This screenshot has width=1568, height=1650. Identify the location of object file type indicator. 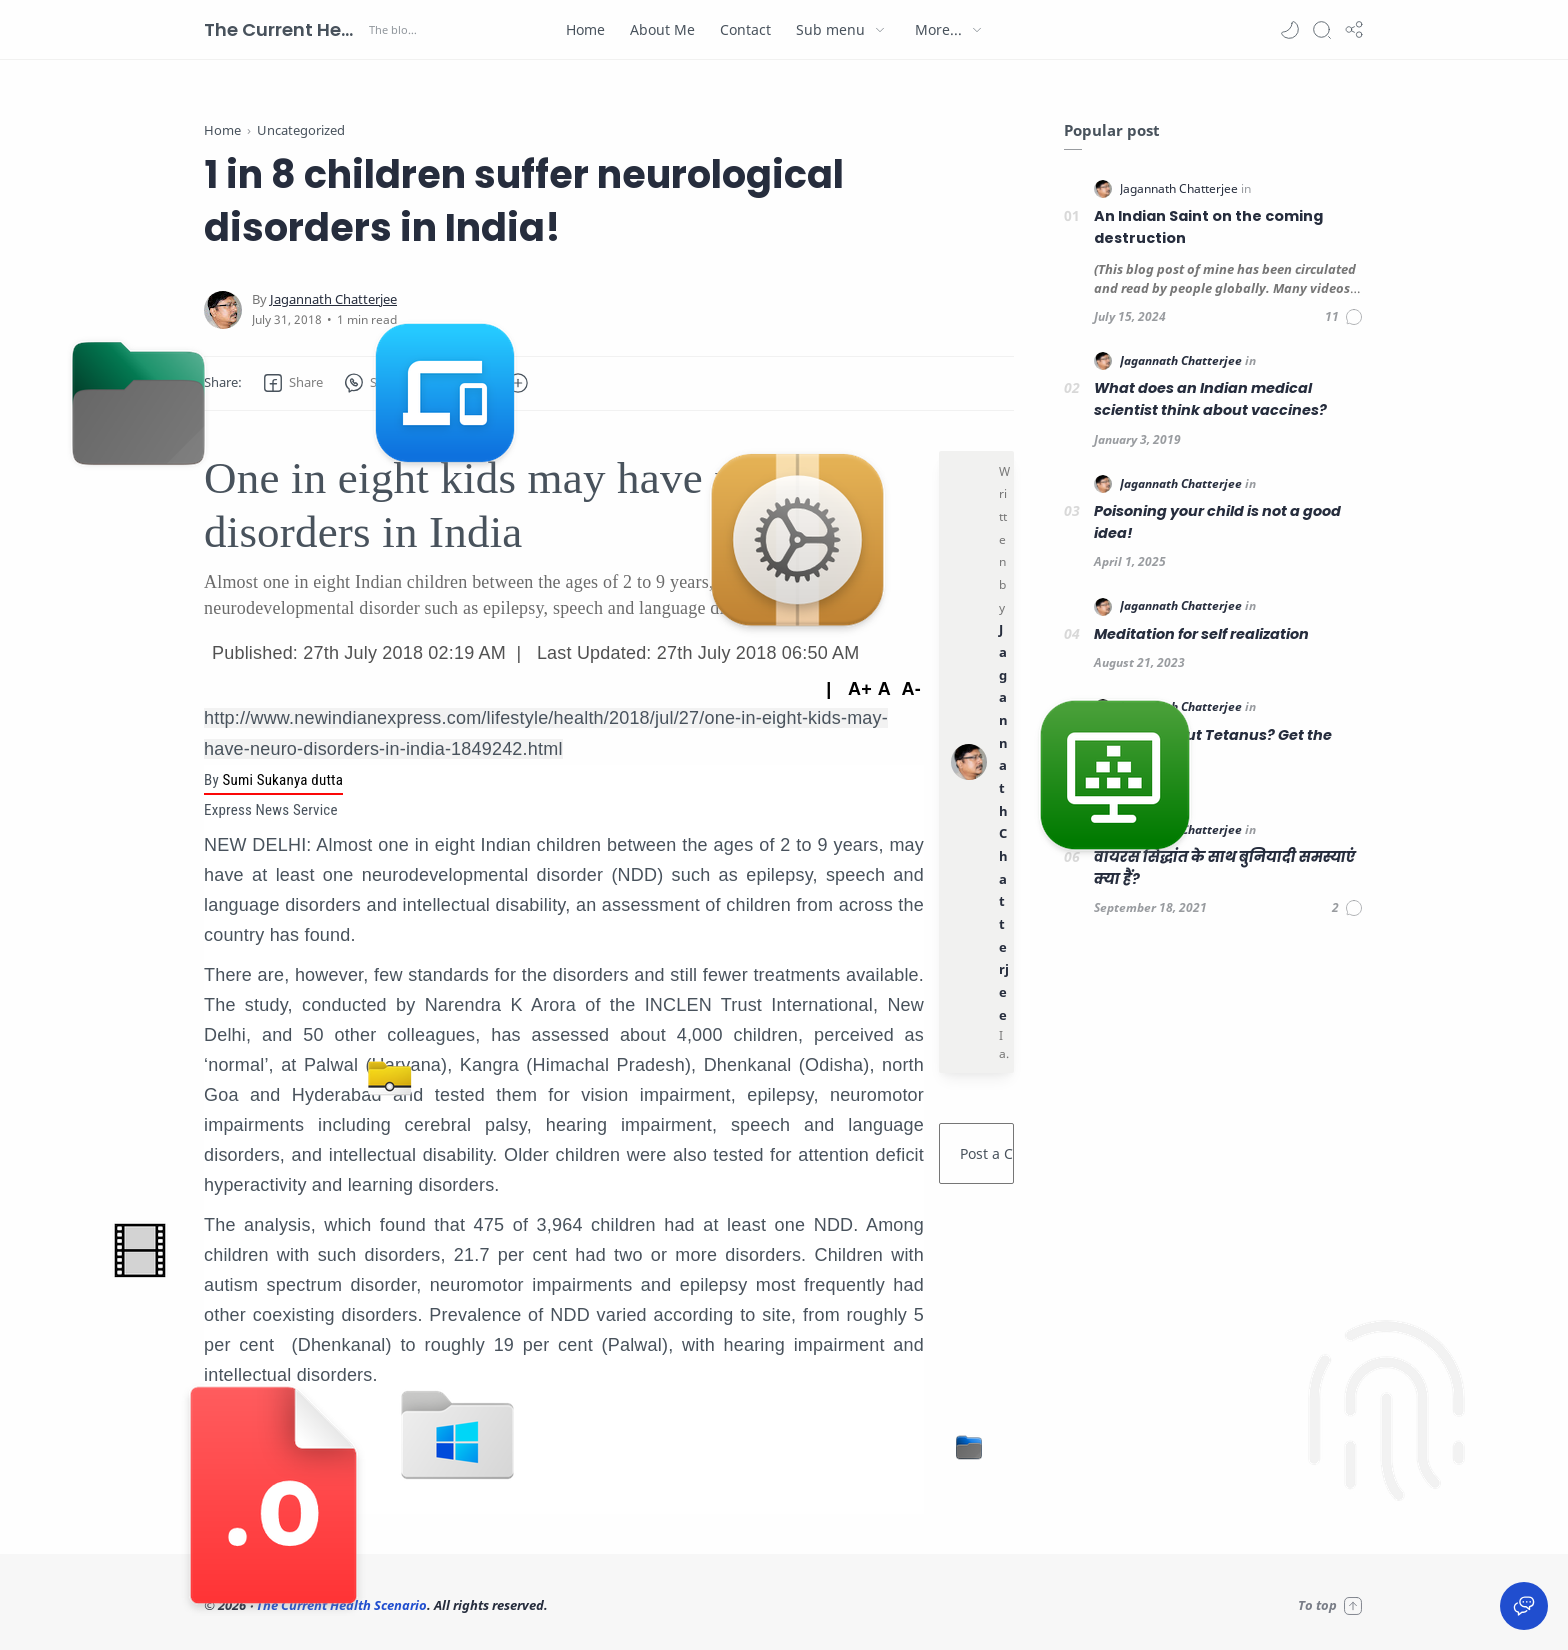
(273, 1499).